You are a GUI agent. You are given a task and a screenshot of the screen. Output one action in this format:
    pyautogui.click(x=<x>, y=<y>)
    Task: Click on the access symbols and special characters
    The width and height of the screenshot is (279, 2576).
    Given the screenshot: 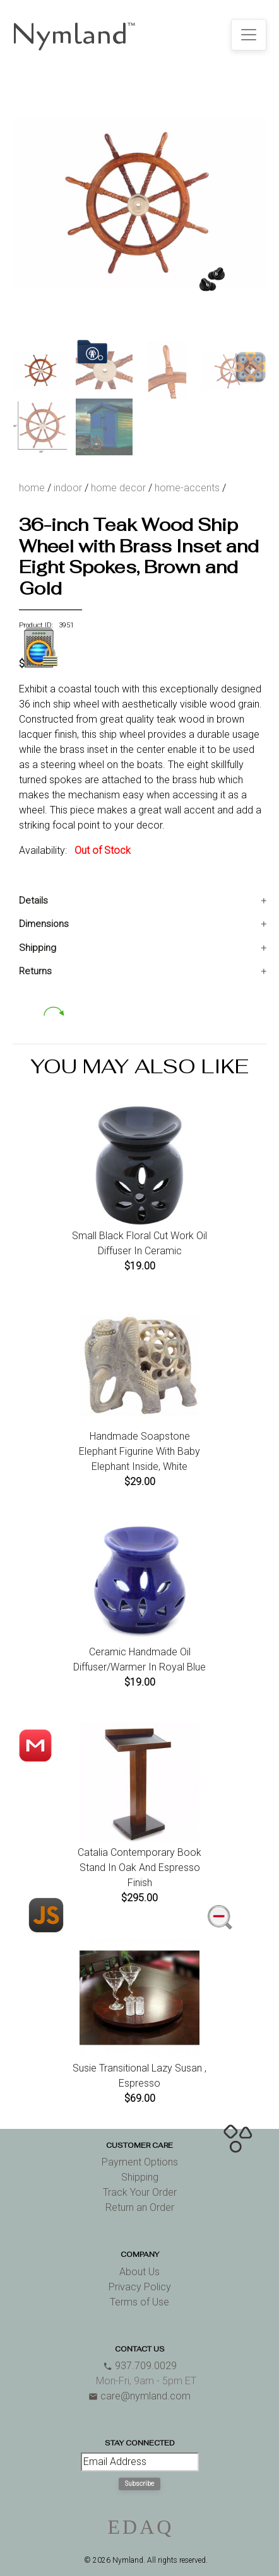 What is the action you would take?
    pyautogui.click(x=237, y=2138)
    